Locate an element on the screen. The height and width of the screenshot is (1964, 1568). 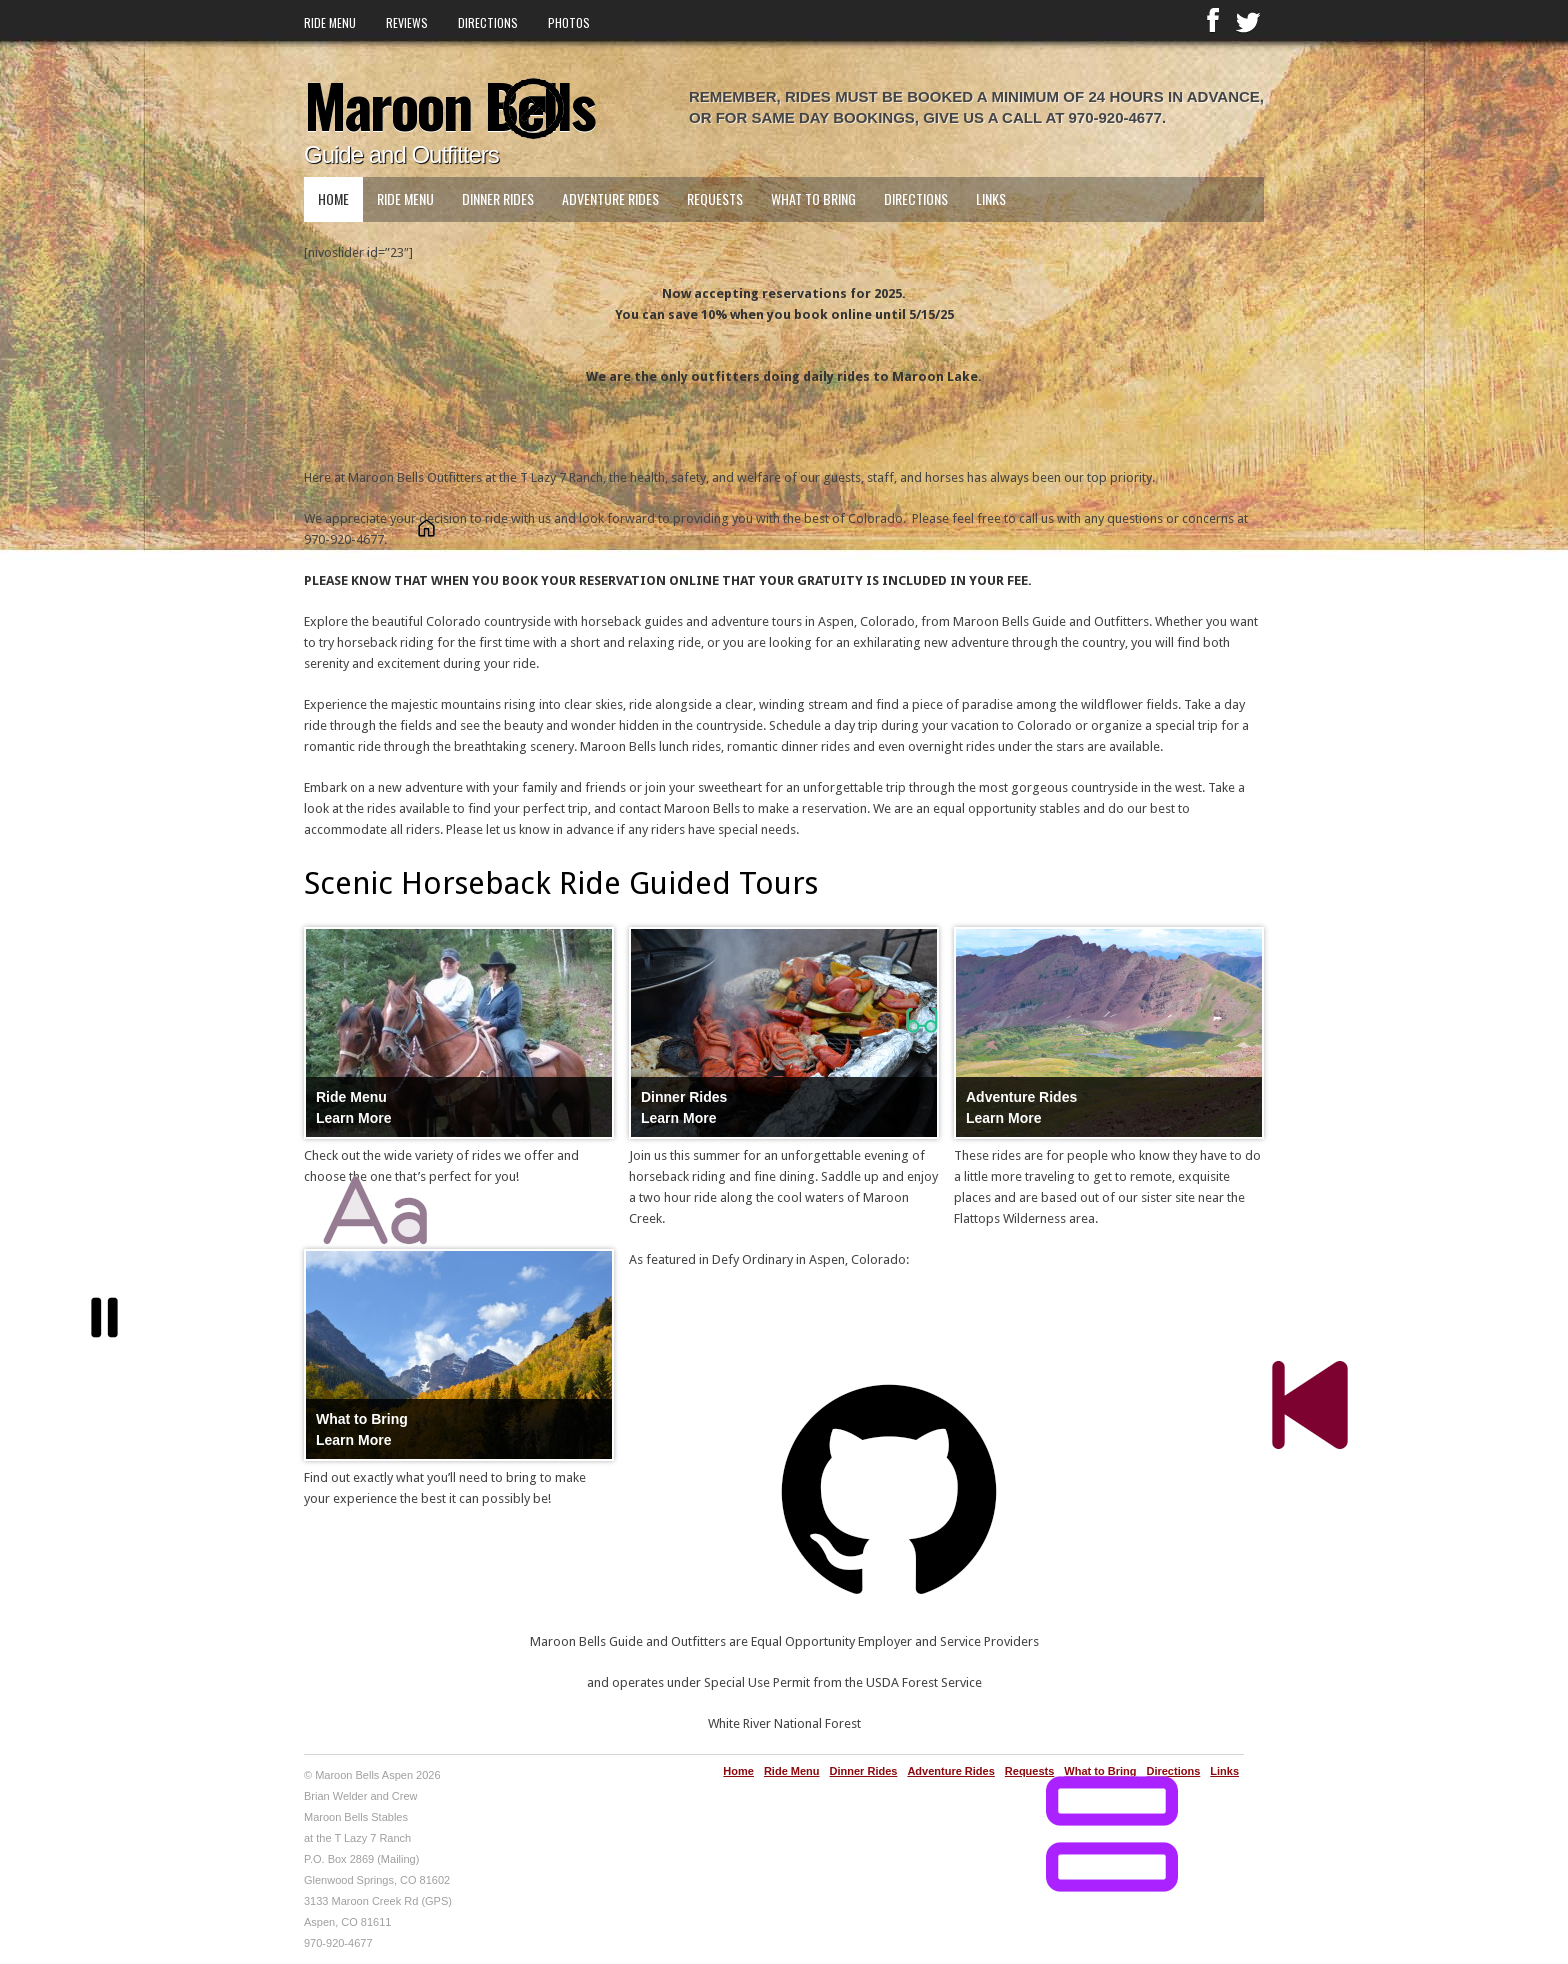
view project on github is located at coordinates (889, 1492).